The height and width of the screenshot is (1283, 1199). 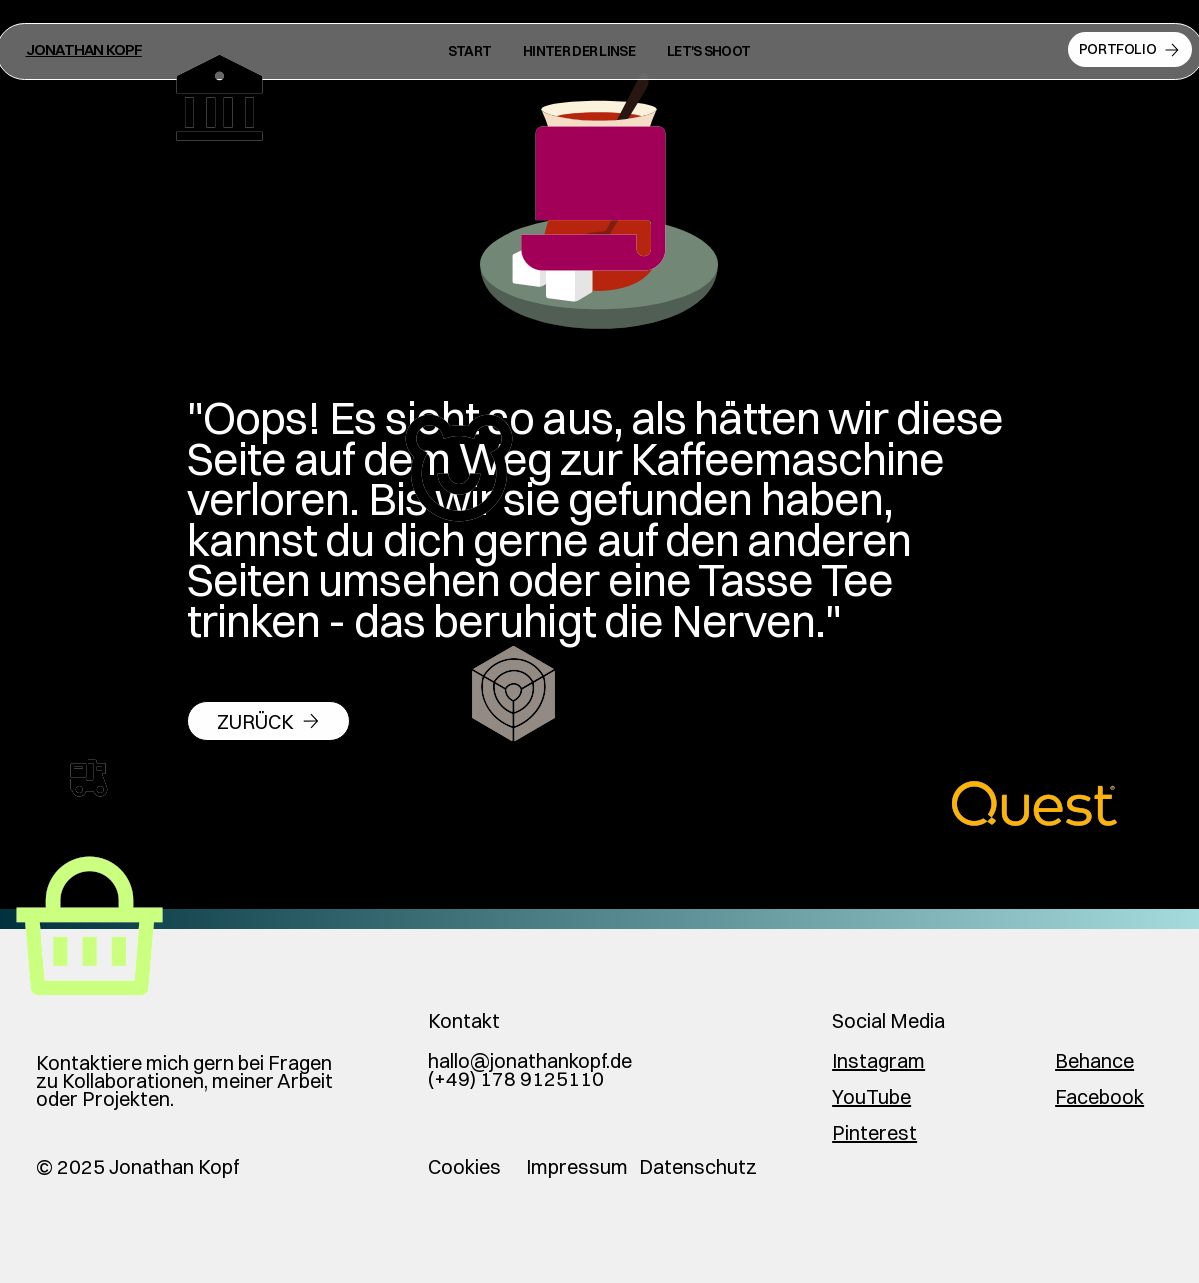 What do you see at coordinates (88, 779) in the screenshot?
I see `order food for delivery or pickup` at bounding box center [88, 779].